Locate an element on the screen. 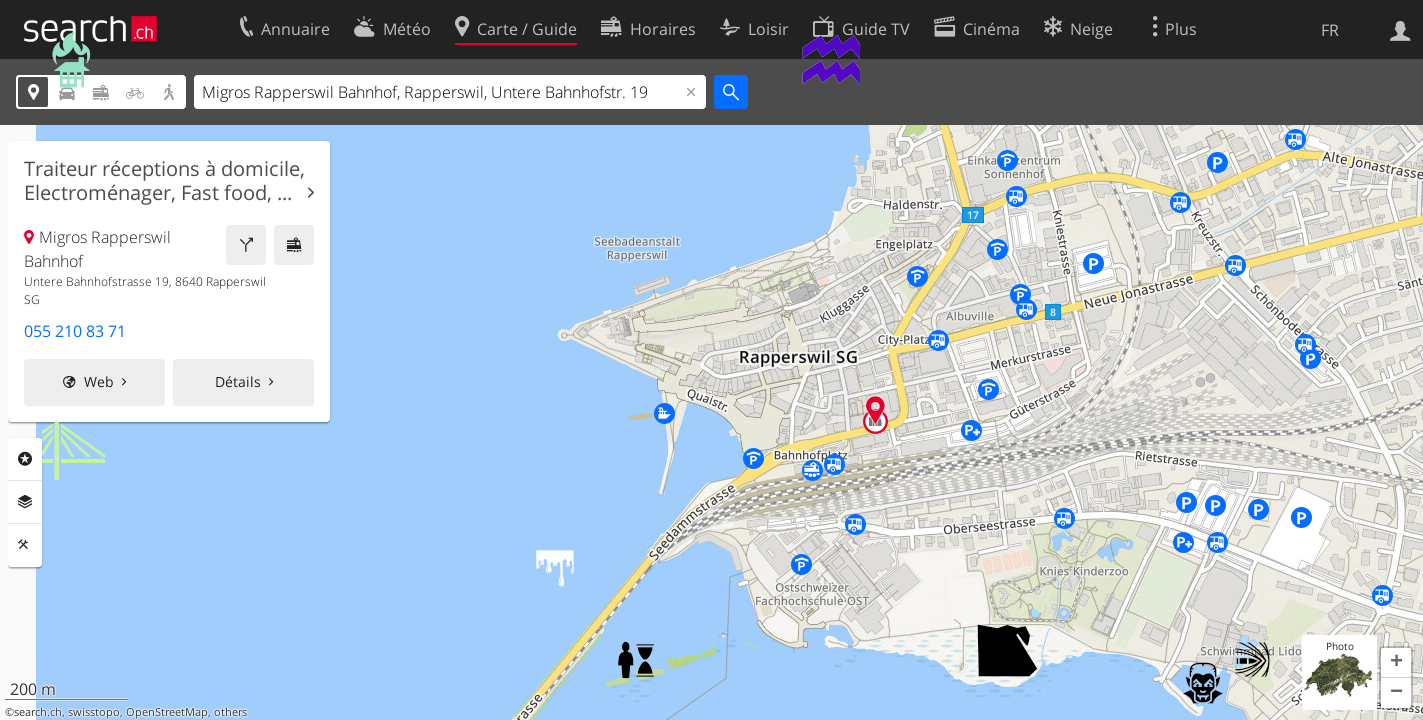  select Egypt as your region or country is located at coordinates (1007, 650).